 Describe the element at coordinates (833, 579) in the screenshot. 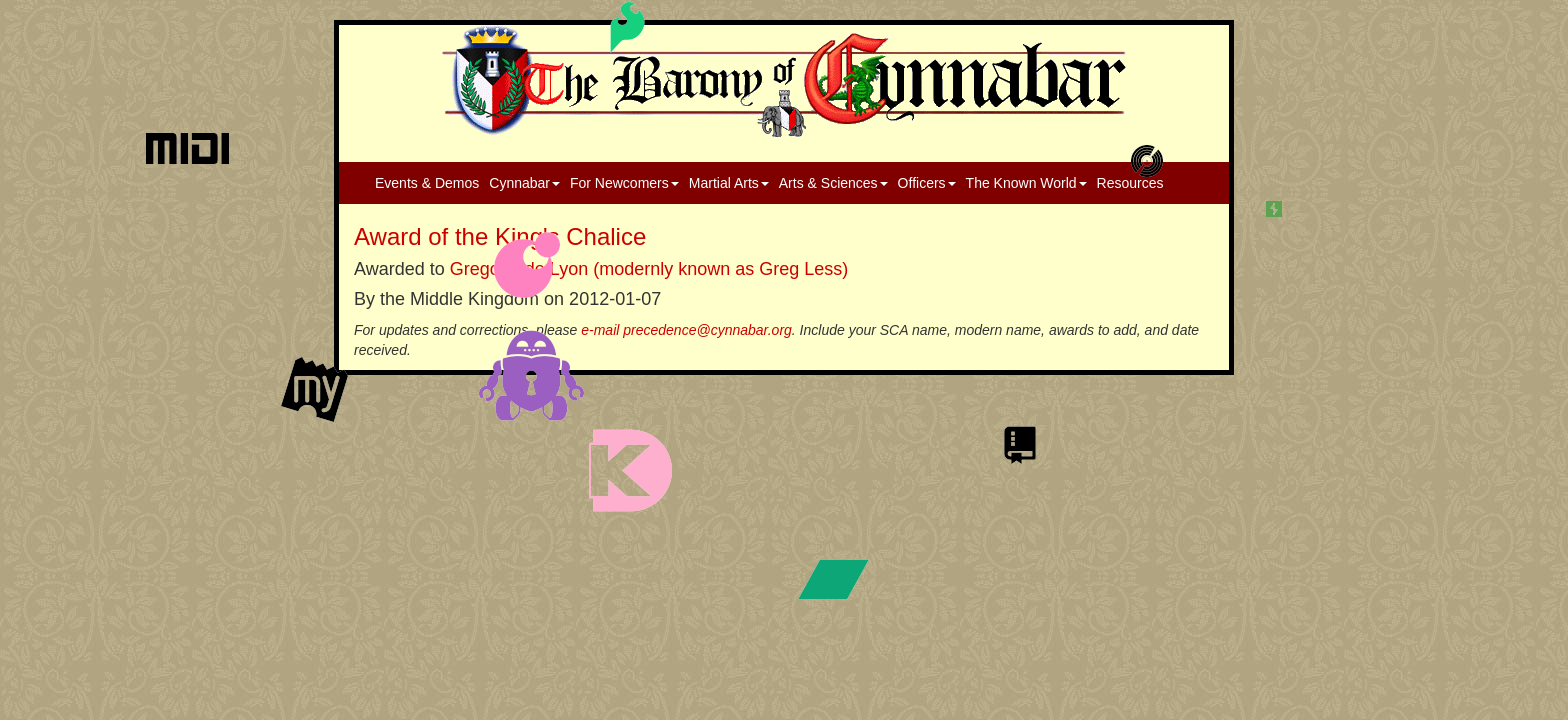

I see `open bandcamp music platform` at that location.